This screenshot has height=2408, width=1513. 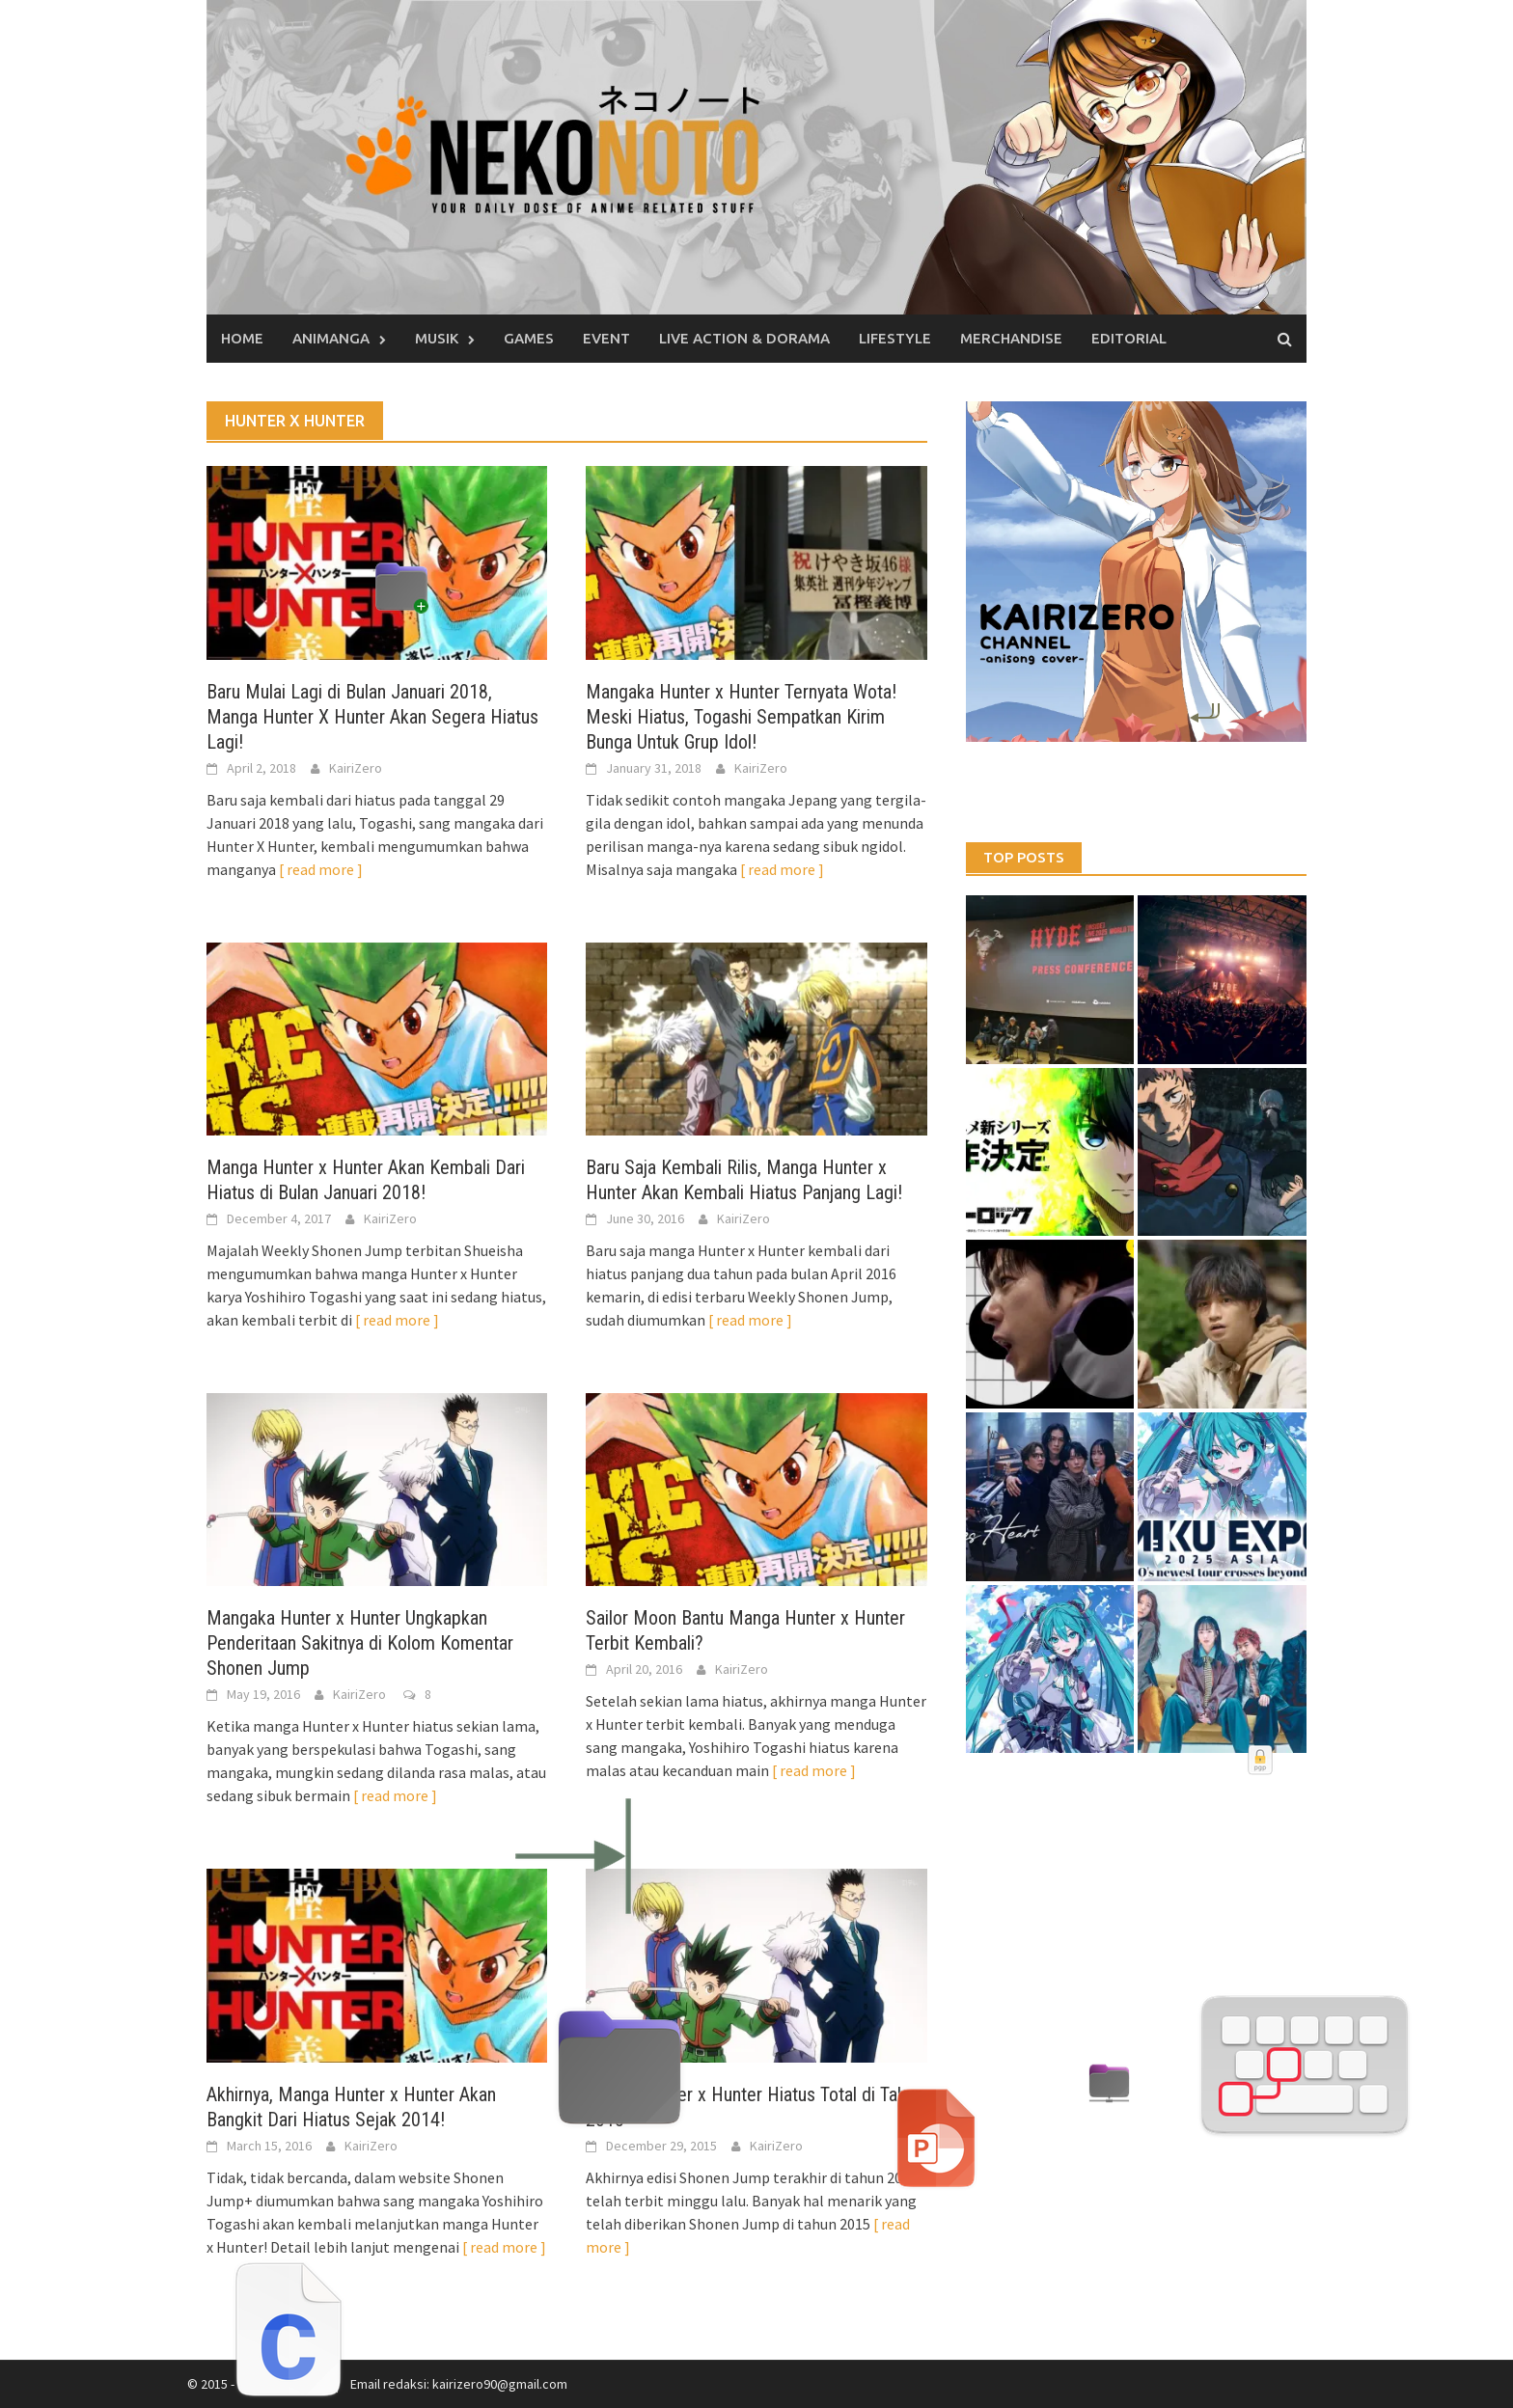 What do you see at coordinates (1305, 2065) in the screenshot?
I see `access keyboard shortcut settings` at bounding box center [1305, 2065].